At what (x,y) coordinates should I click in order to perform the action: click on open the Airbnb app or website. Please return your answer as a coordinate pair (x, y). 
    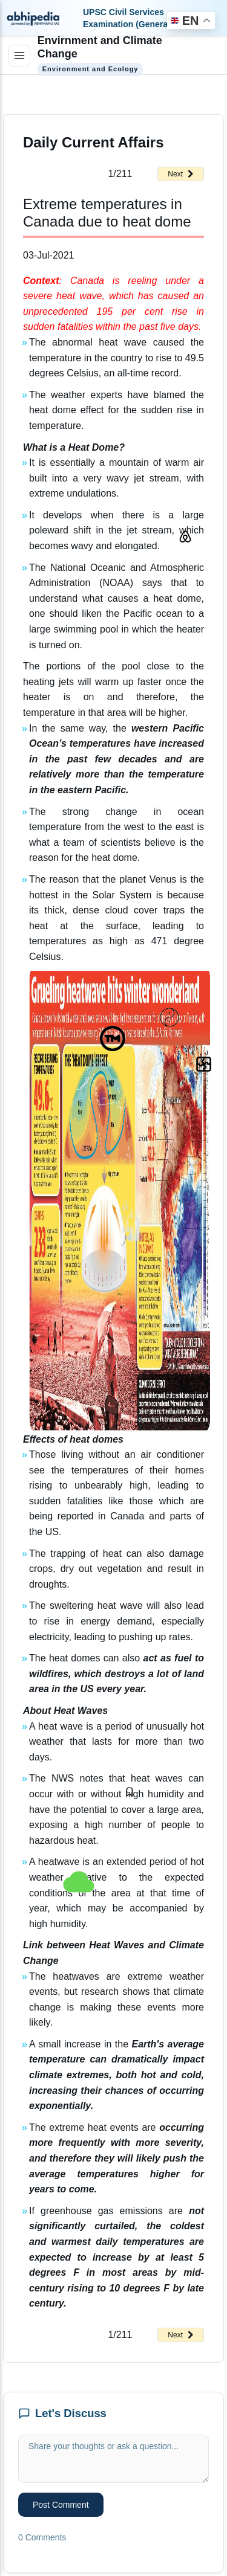
    Looking at the image, I should click on (185, 536).